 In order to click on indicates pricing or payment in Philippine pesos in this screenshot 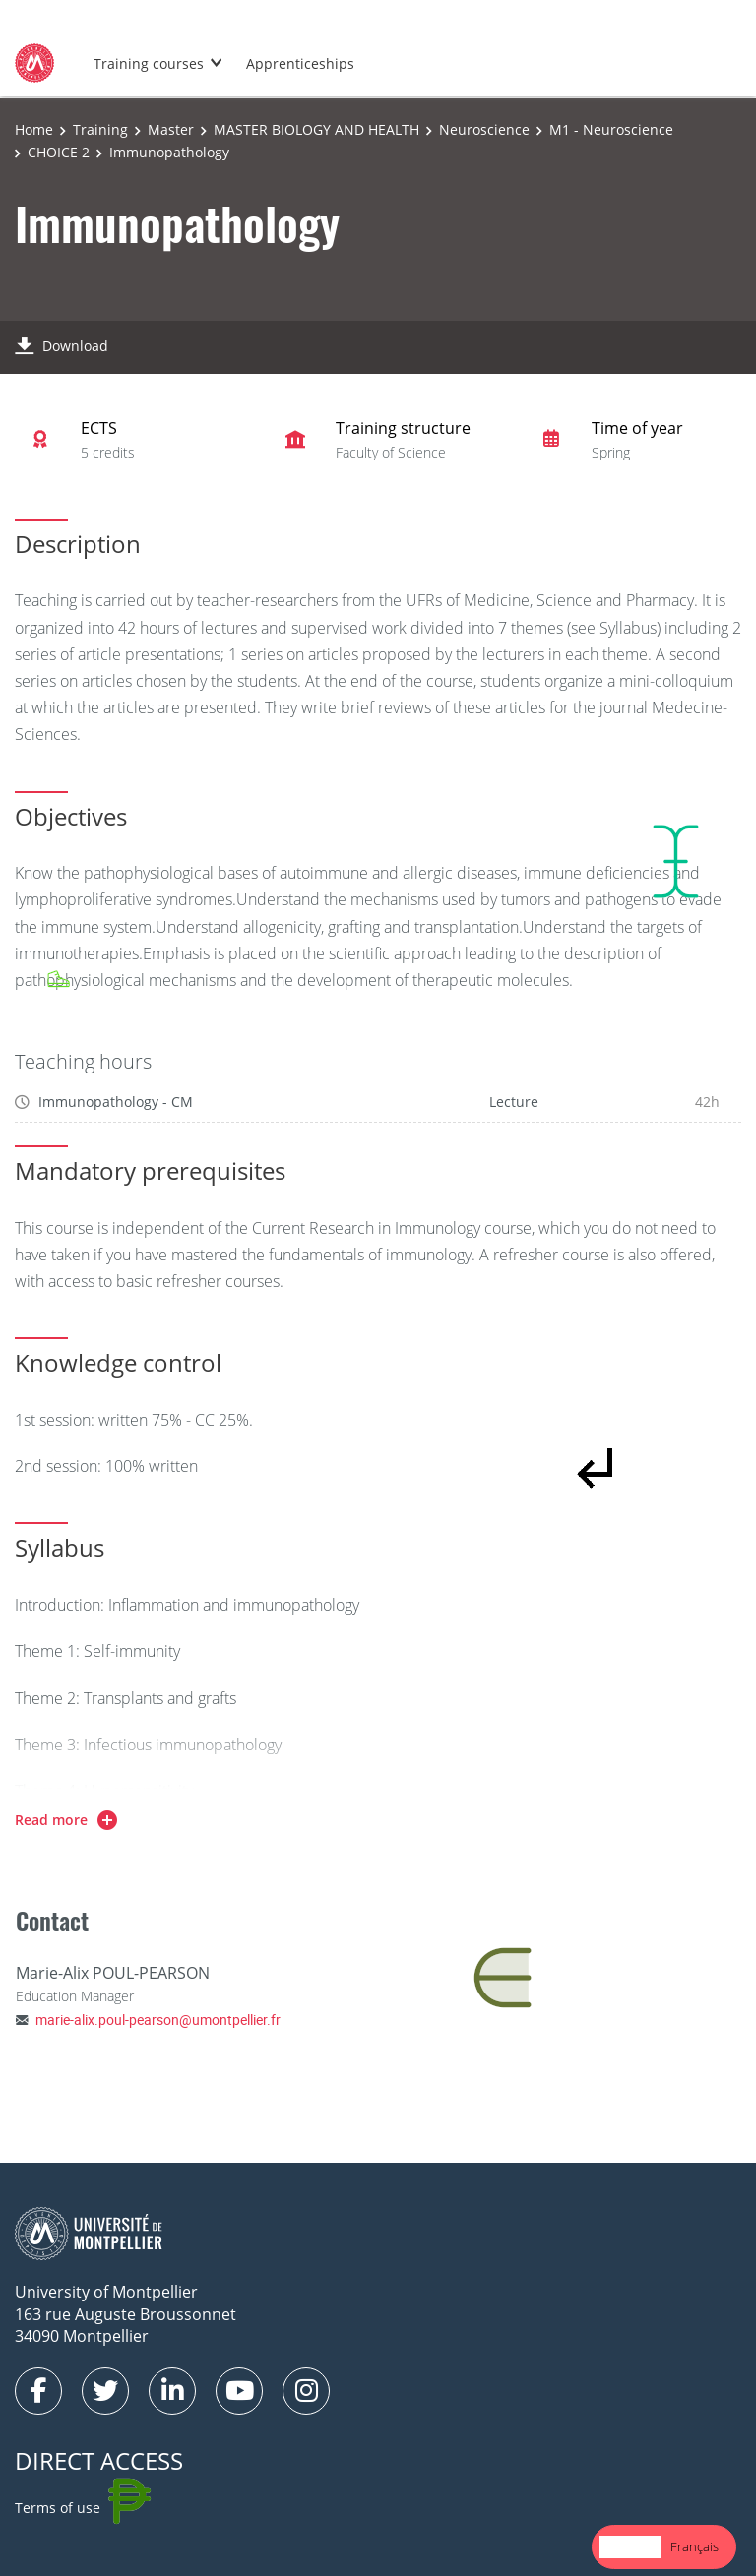, I will do `click(128, 2501)`.